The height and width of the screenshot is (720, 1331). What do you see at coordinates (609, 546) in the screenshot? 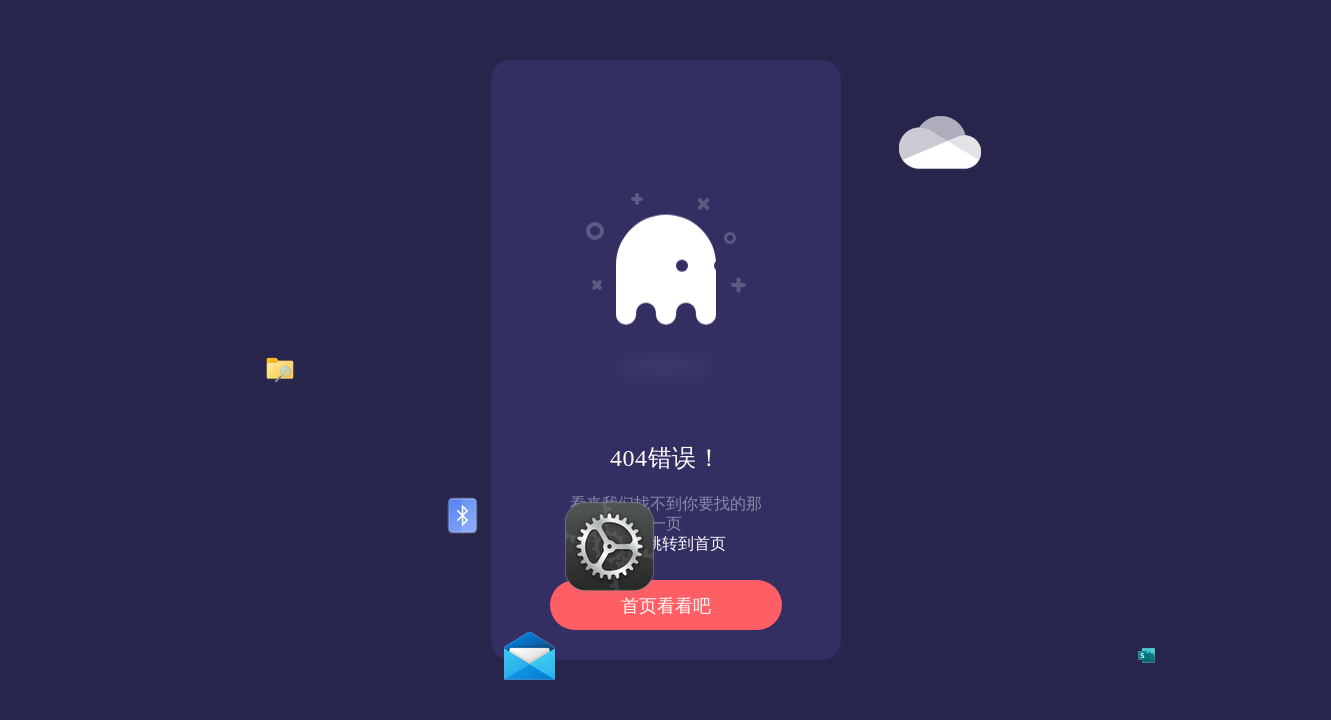
I see `default application icon placeholder` at bounding box center [609, 546].